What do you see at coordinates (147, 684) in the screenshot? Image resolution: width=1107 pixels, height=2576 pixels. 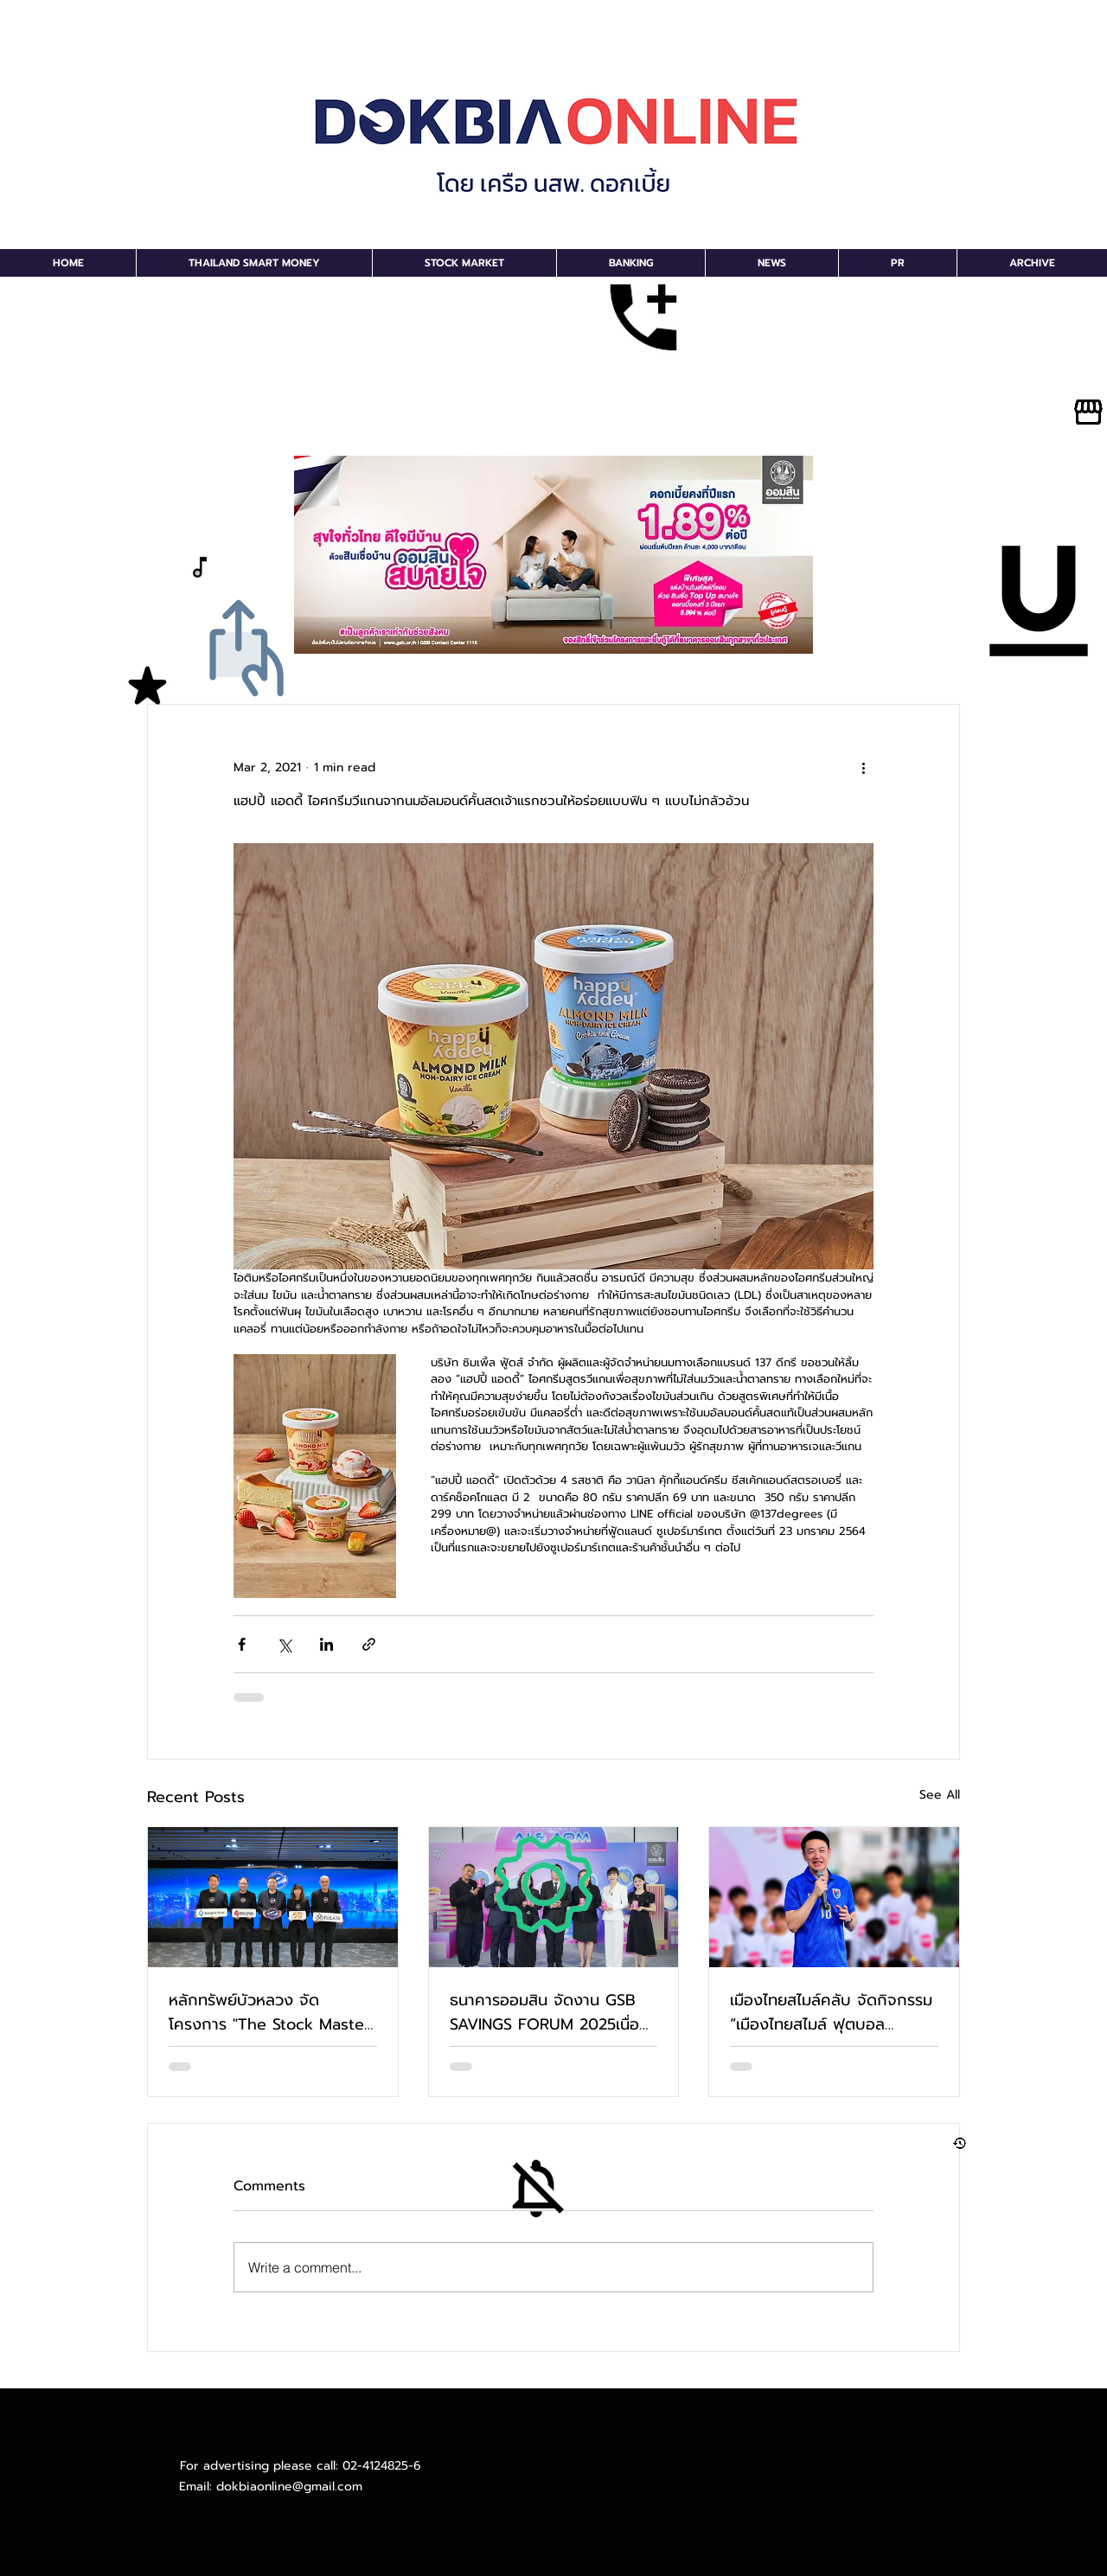 I see `rate or favorite an item` at bounding box center [147, 684].